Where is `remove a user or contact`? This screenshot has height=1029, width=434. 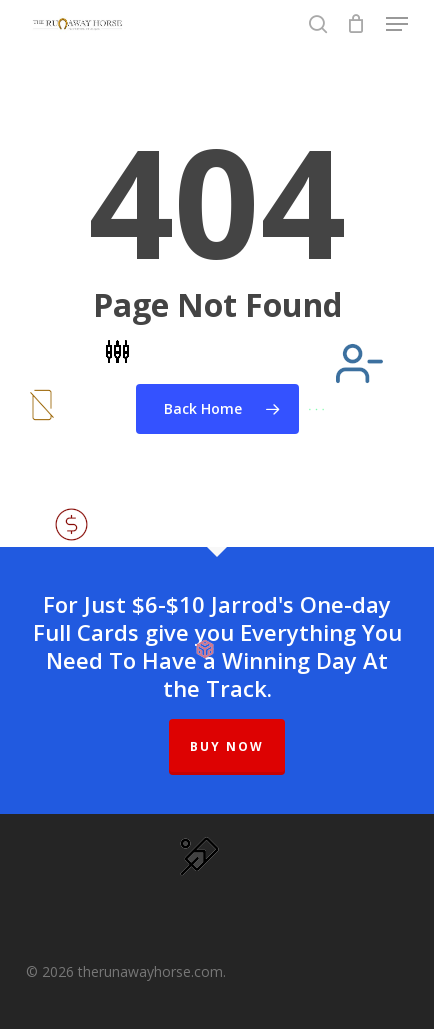
remove a user or contact is located at coordinates (359, 363).